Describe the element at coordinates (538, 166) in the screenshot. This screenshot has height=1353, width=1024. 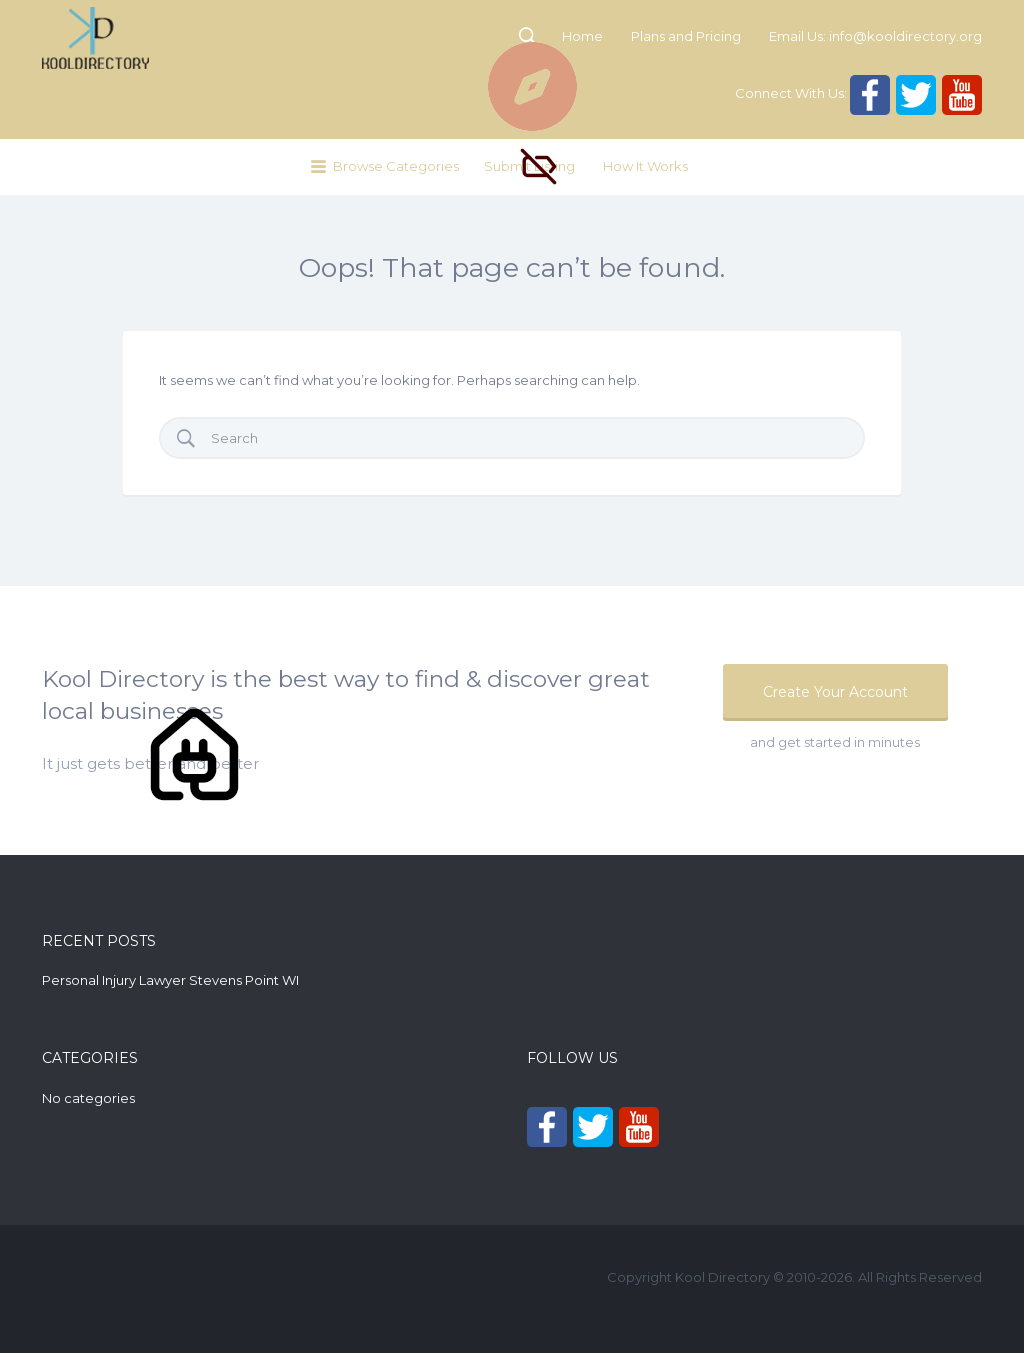
I see `disable or remove a label` at that location.